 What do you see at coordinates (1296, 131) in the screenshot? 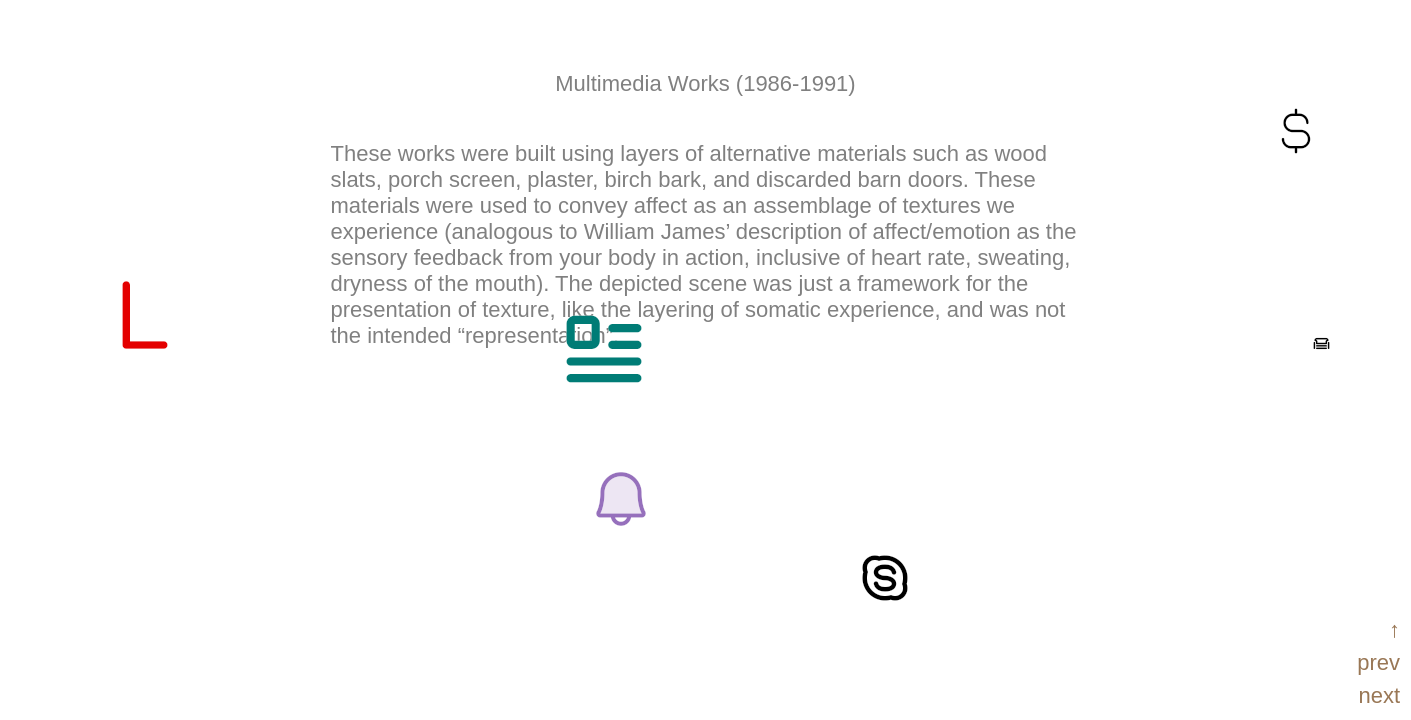
I see `view account balance or financial information` at bounding box center [1296, 131].